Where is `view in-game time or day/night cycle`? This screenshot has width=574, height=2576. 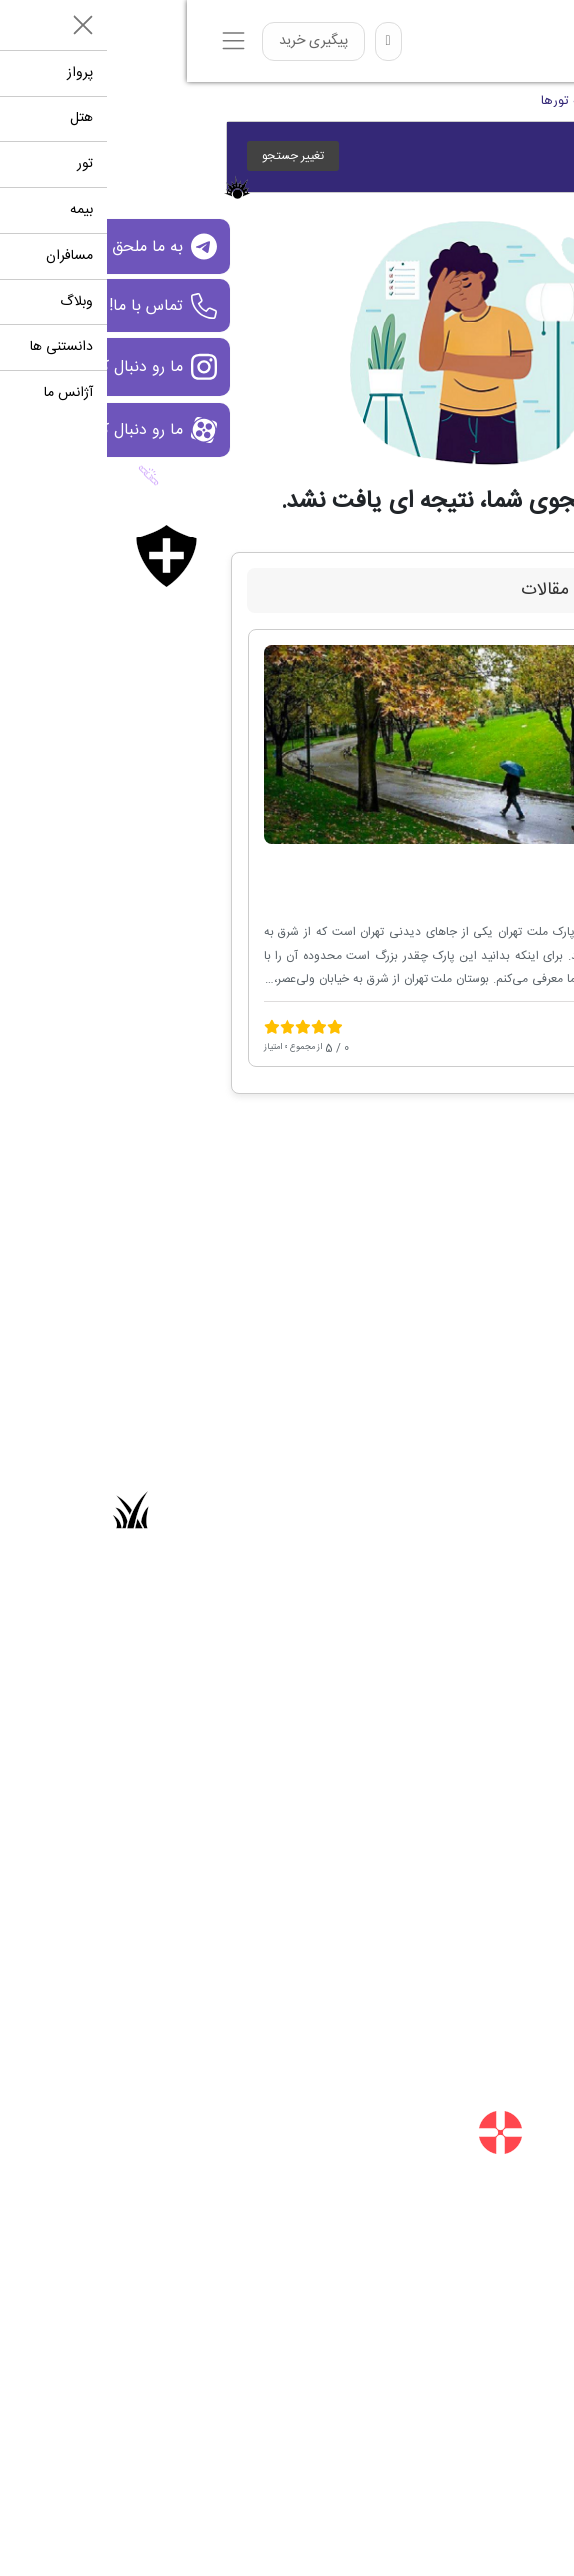 view in-game time or day/night cycle is located at coordinates (237, 187).